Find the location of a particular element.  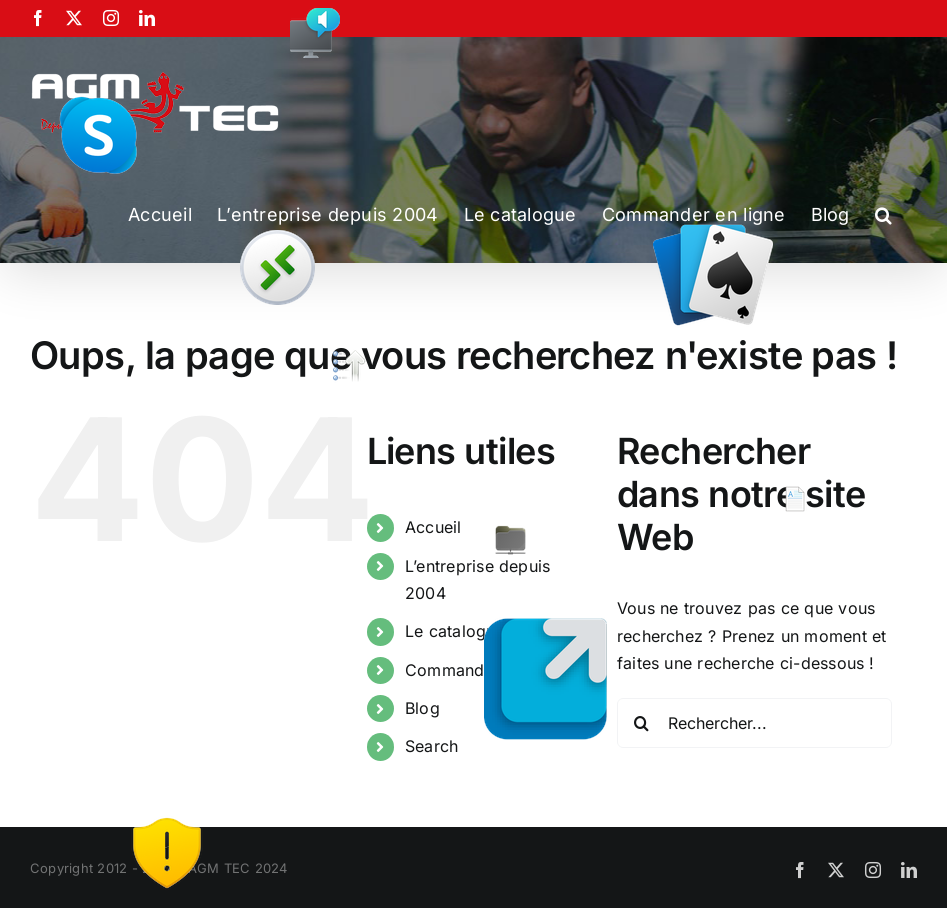

open skype app is located at coordinates (98, 135).